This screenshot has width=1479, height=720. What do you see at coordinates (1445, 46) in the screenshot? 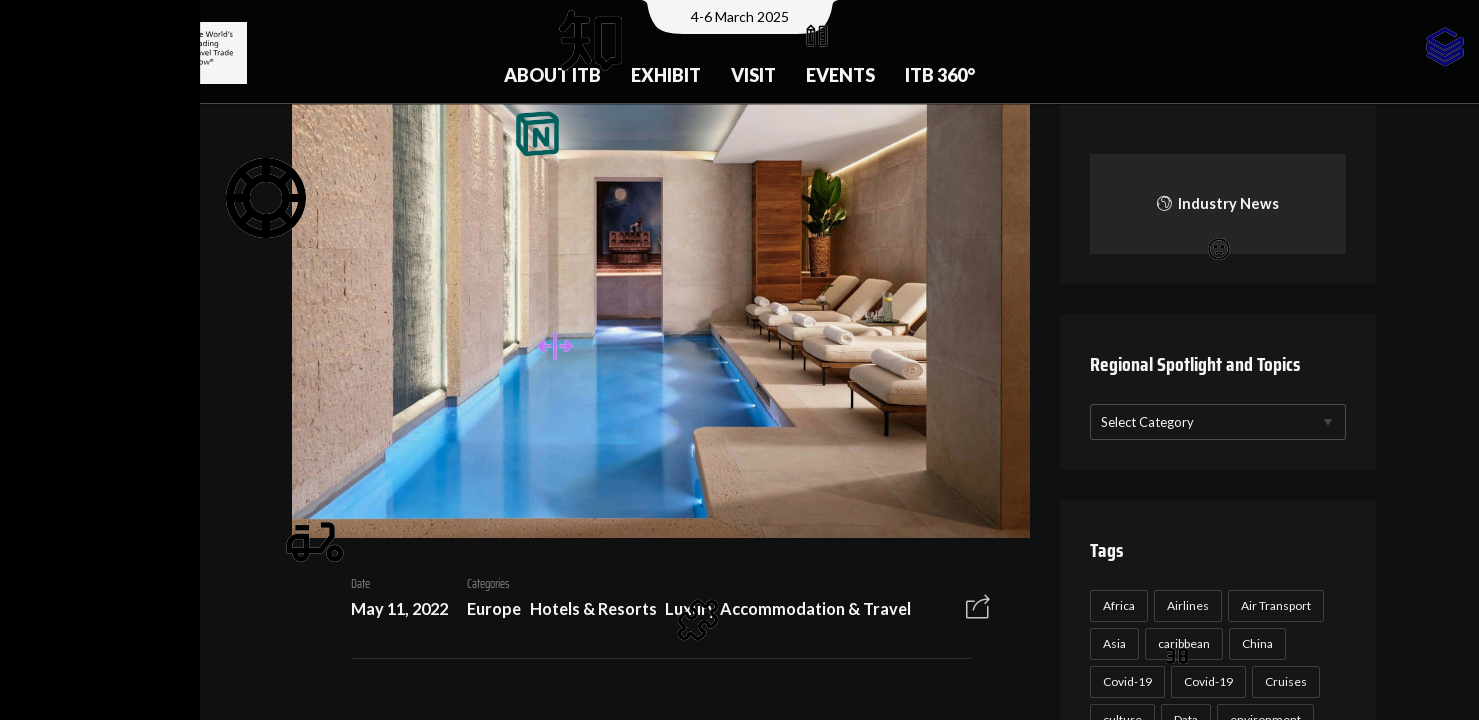
I see `access Databricks platform` at bounding box center [1445, 46].